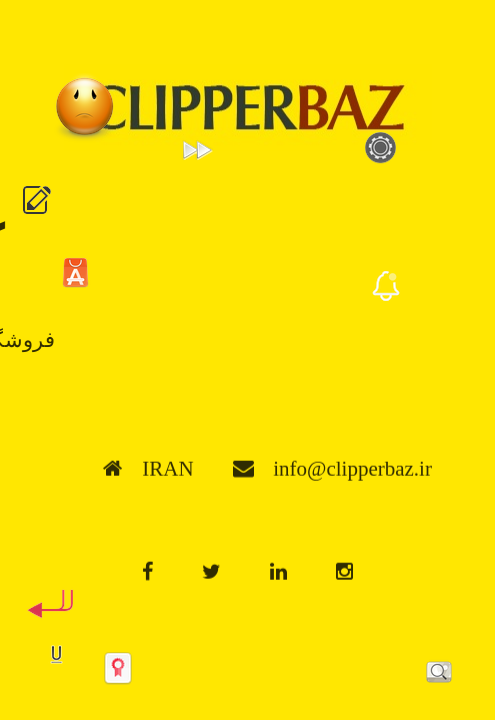 This screenshot has width=495, height=720. Describe the element at coordinates (75, 272) in the screenshot. I see `open the app store to browse and download applications` at that location.